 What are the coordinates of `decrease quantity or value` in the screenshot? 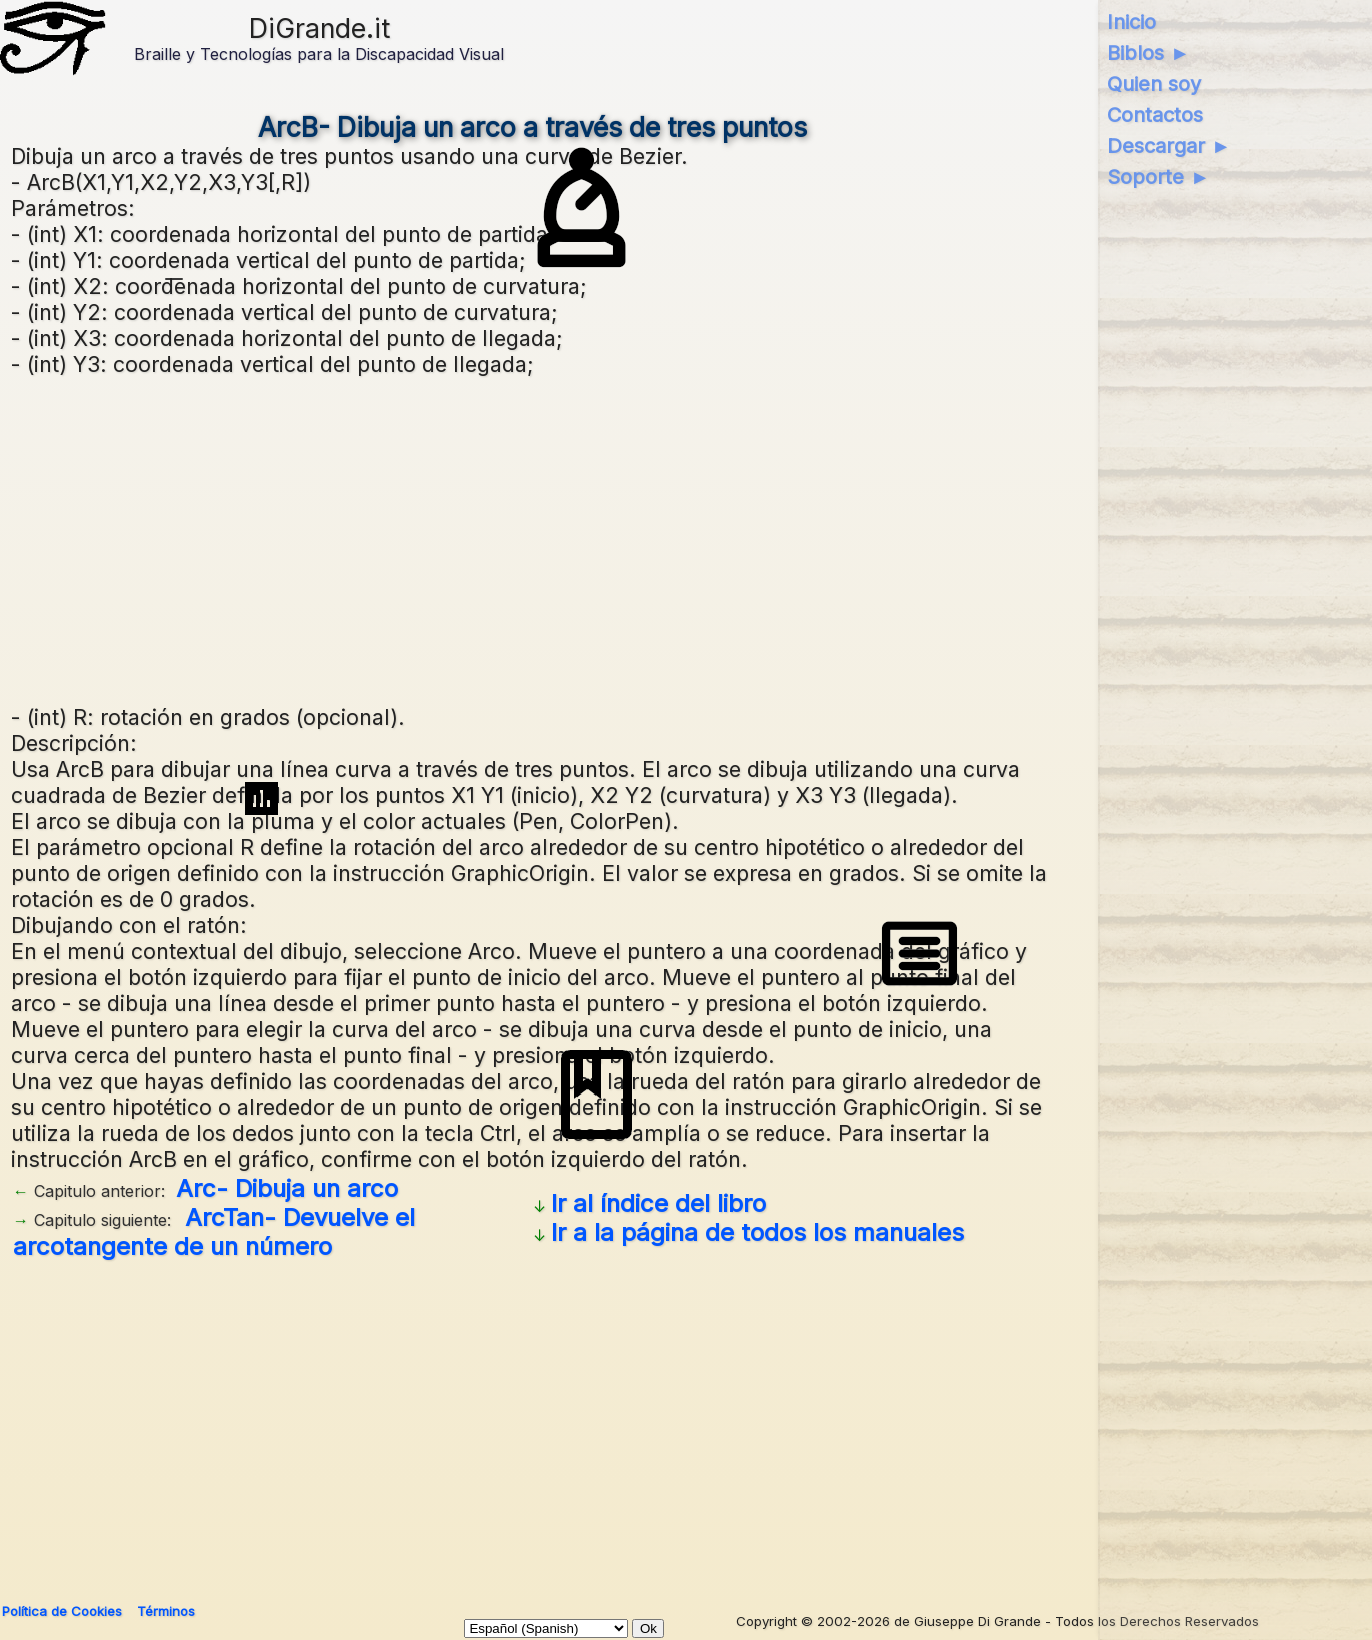 It's located at (174, 279).